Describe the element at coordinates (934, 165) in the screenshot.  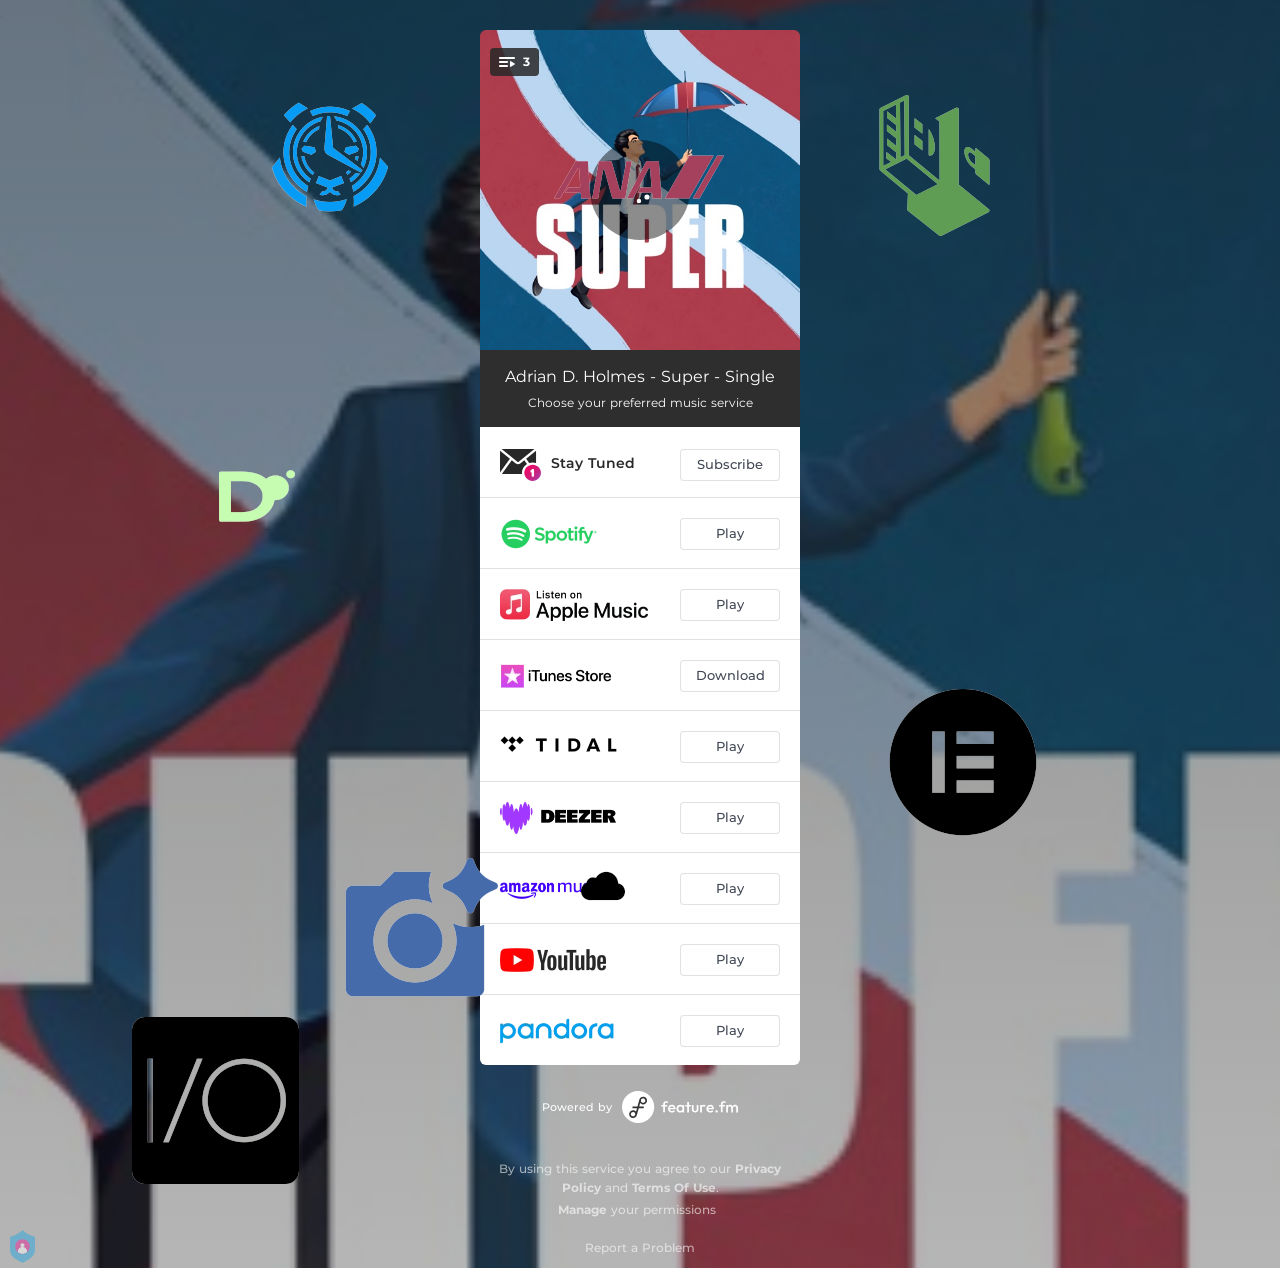
I see `tails operating system logo` at that location.